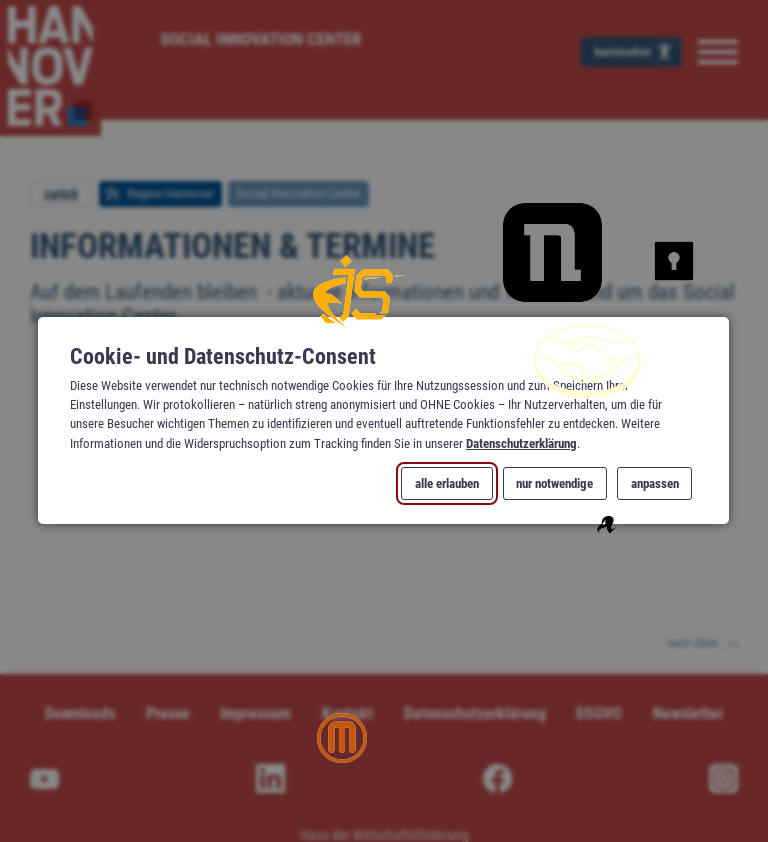  I want to click on visit The Register technology news website, so click(608, 525).